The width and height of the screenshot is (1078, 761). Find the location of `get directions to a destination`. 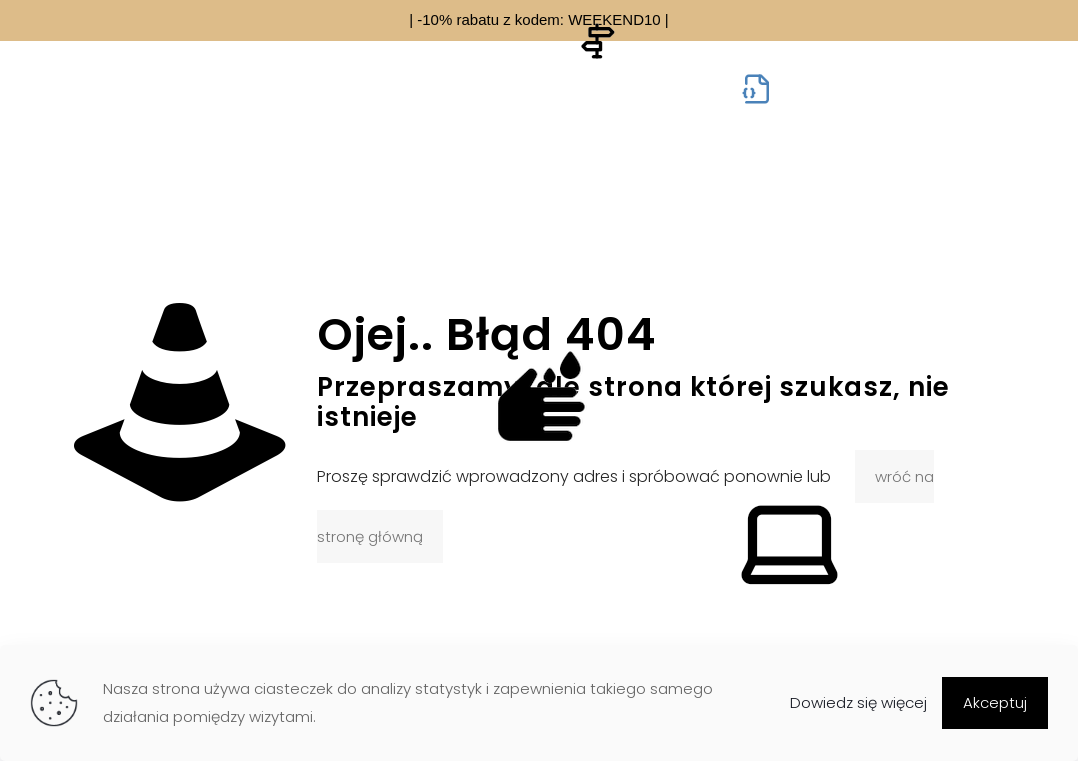

get directions to a destination is located at coordinates (597, 41).